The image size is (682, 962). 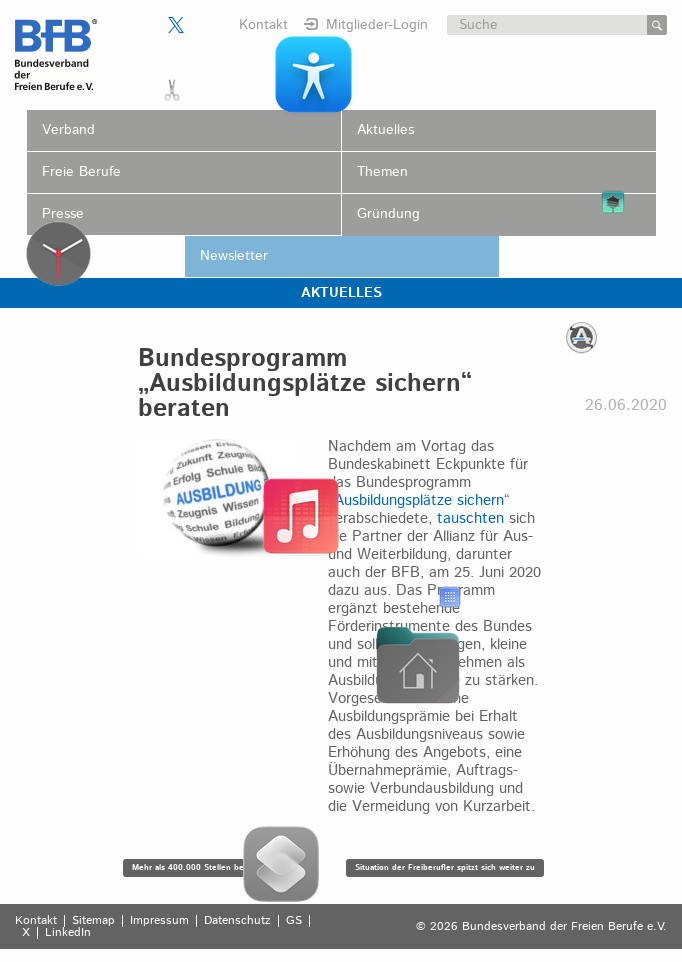 I want to click on open the software updater application, so click(x=581, y=337).